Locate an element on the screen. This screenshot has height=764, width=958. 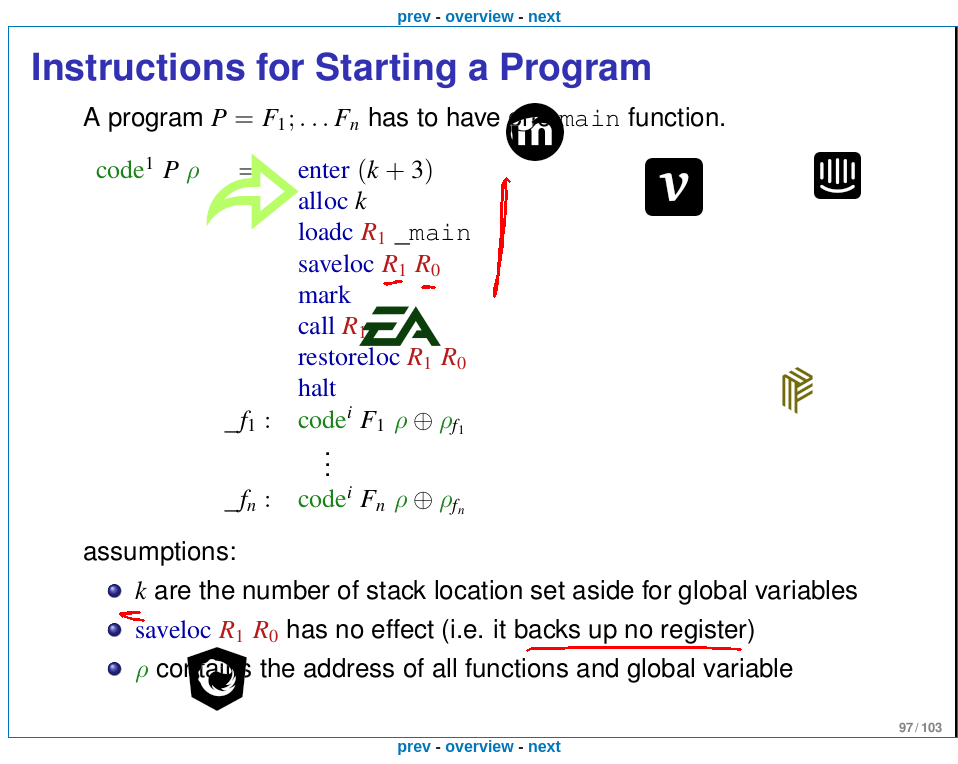
link to Pusher real-time messaging services is located at coordinates (797, 390).